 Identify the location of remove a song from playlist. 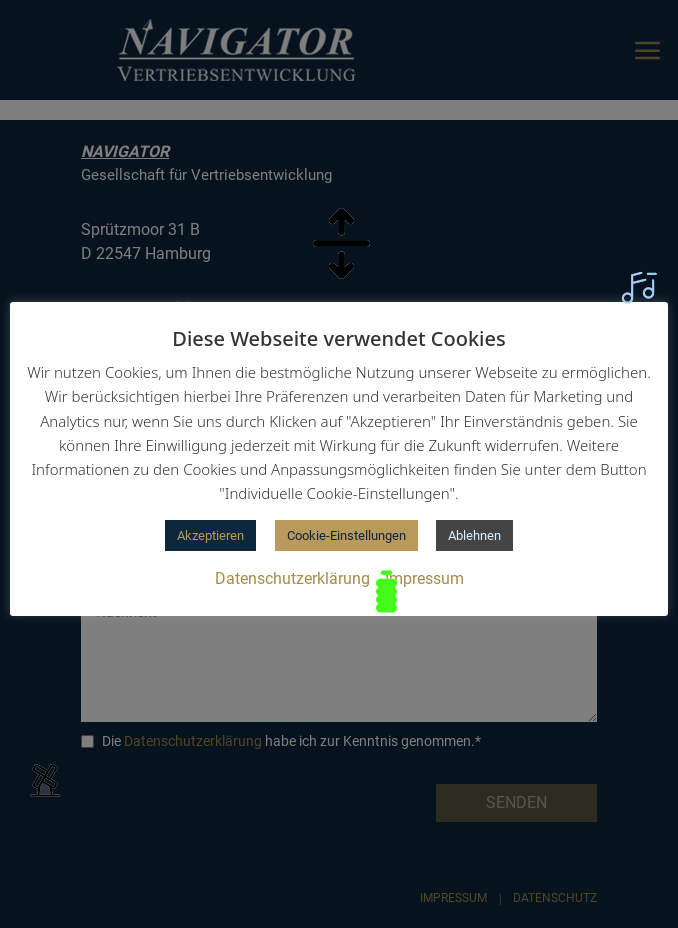
(640, 287).